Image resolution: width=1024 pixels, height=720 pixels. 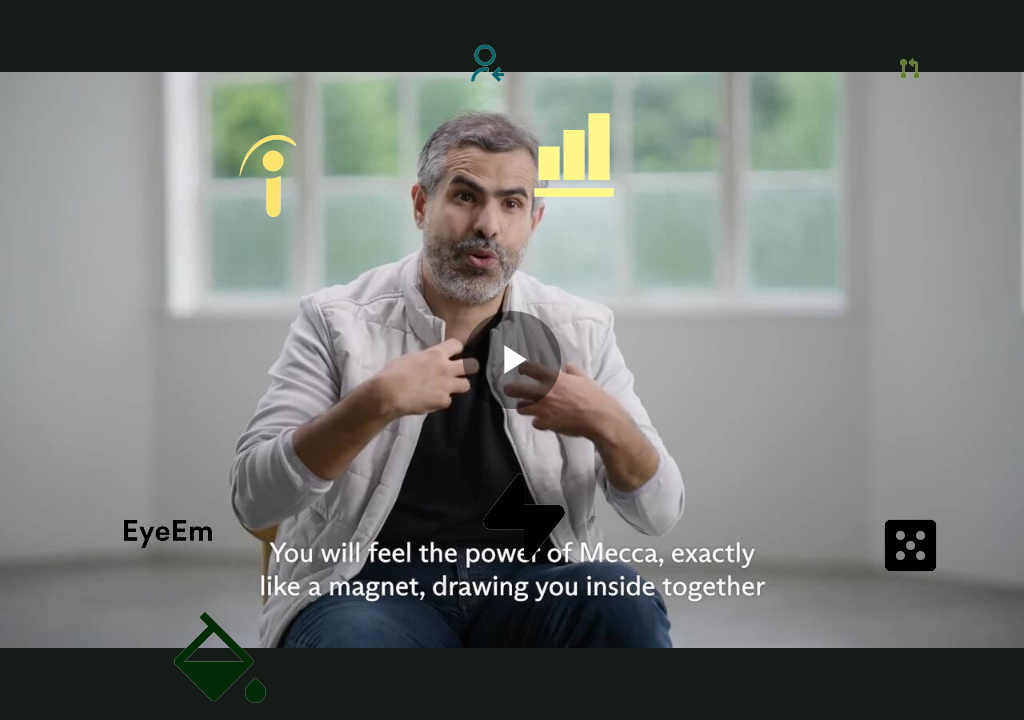 I want to click on open Apple Numbers spreadsheet app, so click(x=572, y=155).